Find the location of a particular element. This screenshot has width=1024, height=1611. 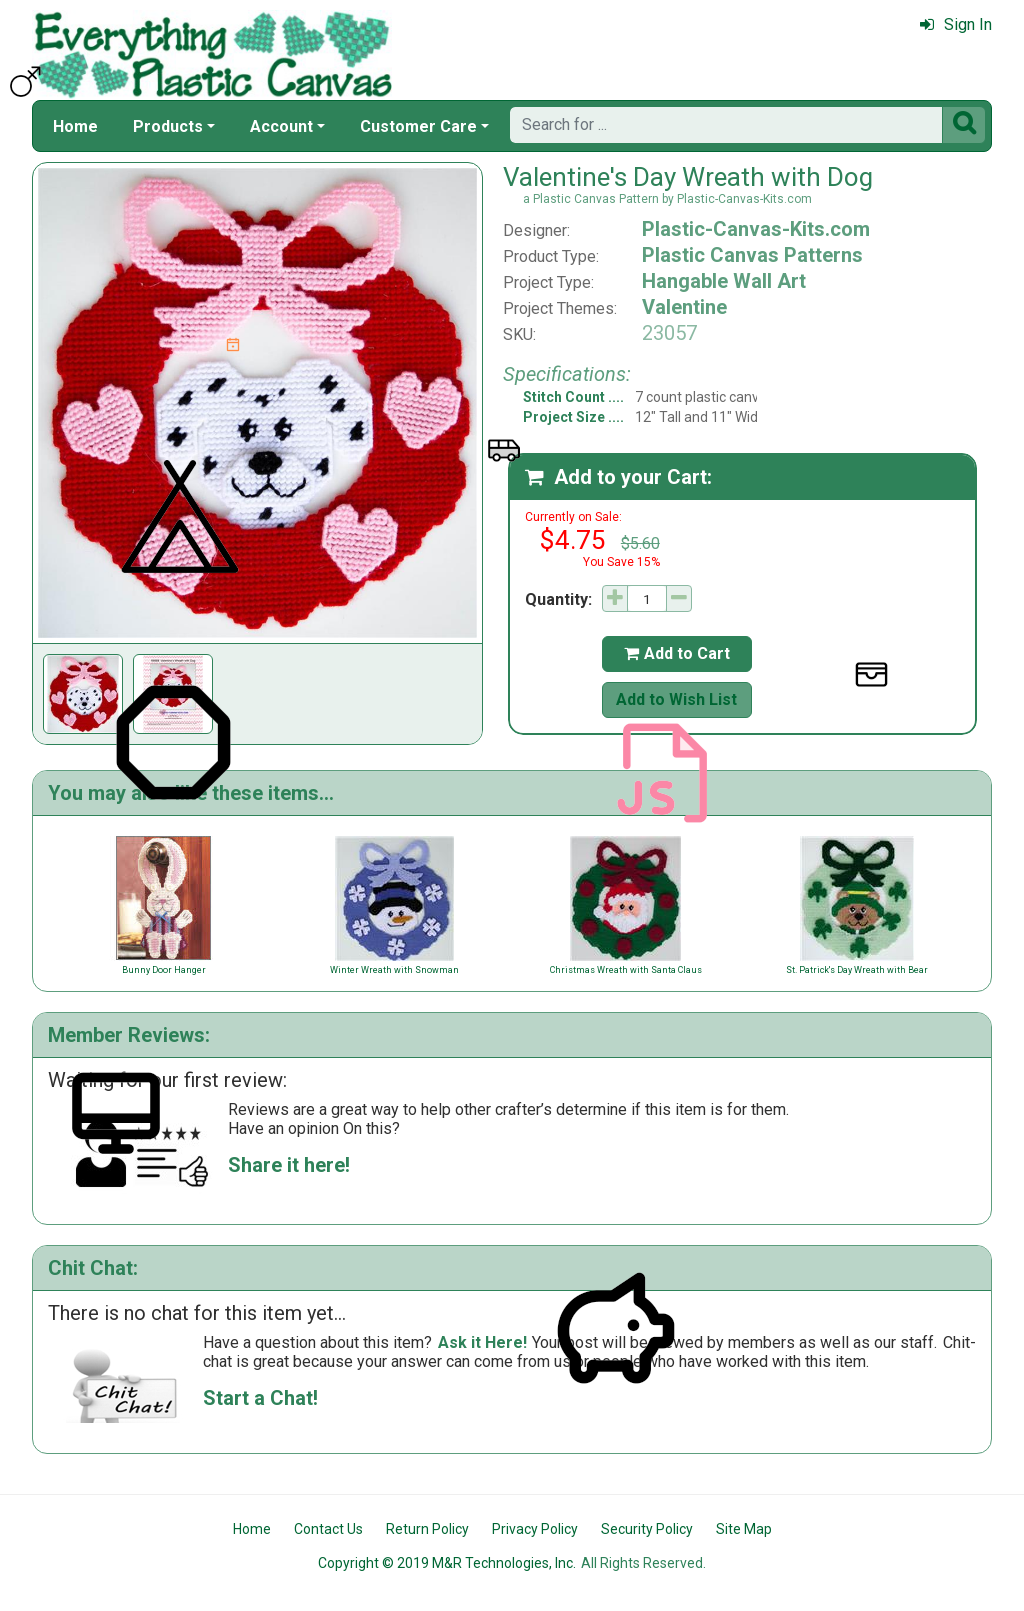

access savings or piggy bank feature is located at coordinates (616, 1331).